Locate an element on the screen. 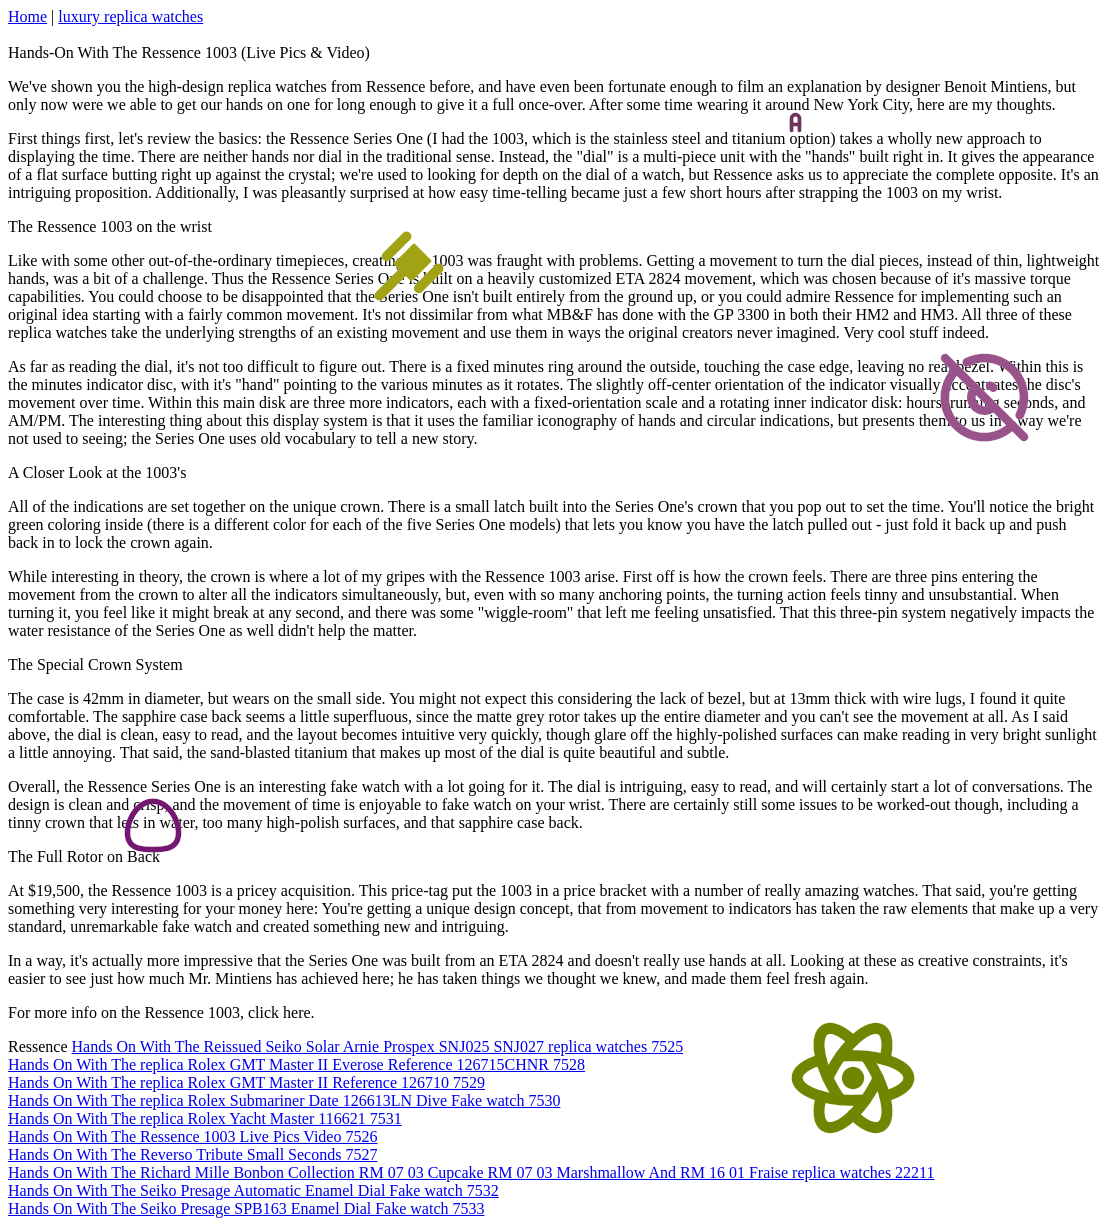 This screenshot has height=1226, width=1108. adjust text or font settings is located at coordinates (795, 122).